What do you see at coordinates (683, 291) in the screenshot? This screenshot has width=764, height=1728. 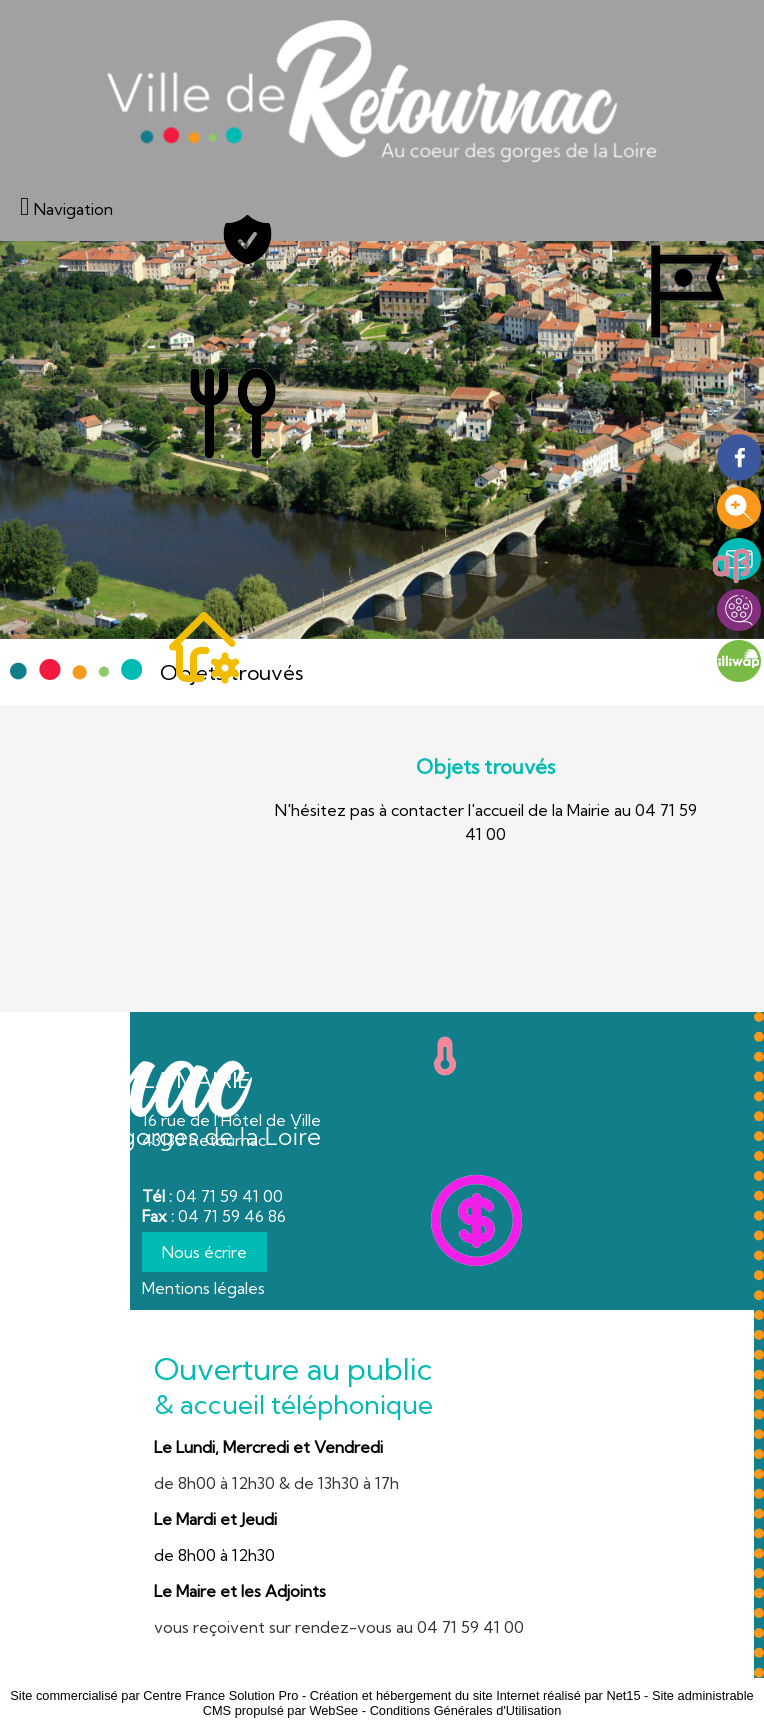 I see `start a guided tour or walkthrough` at bounding box center [683, 291].